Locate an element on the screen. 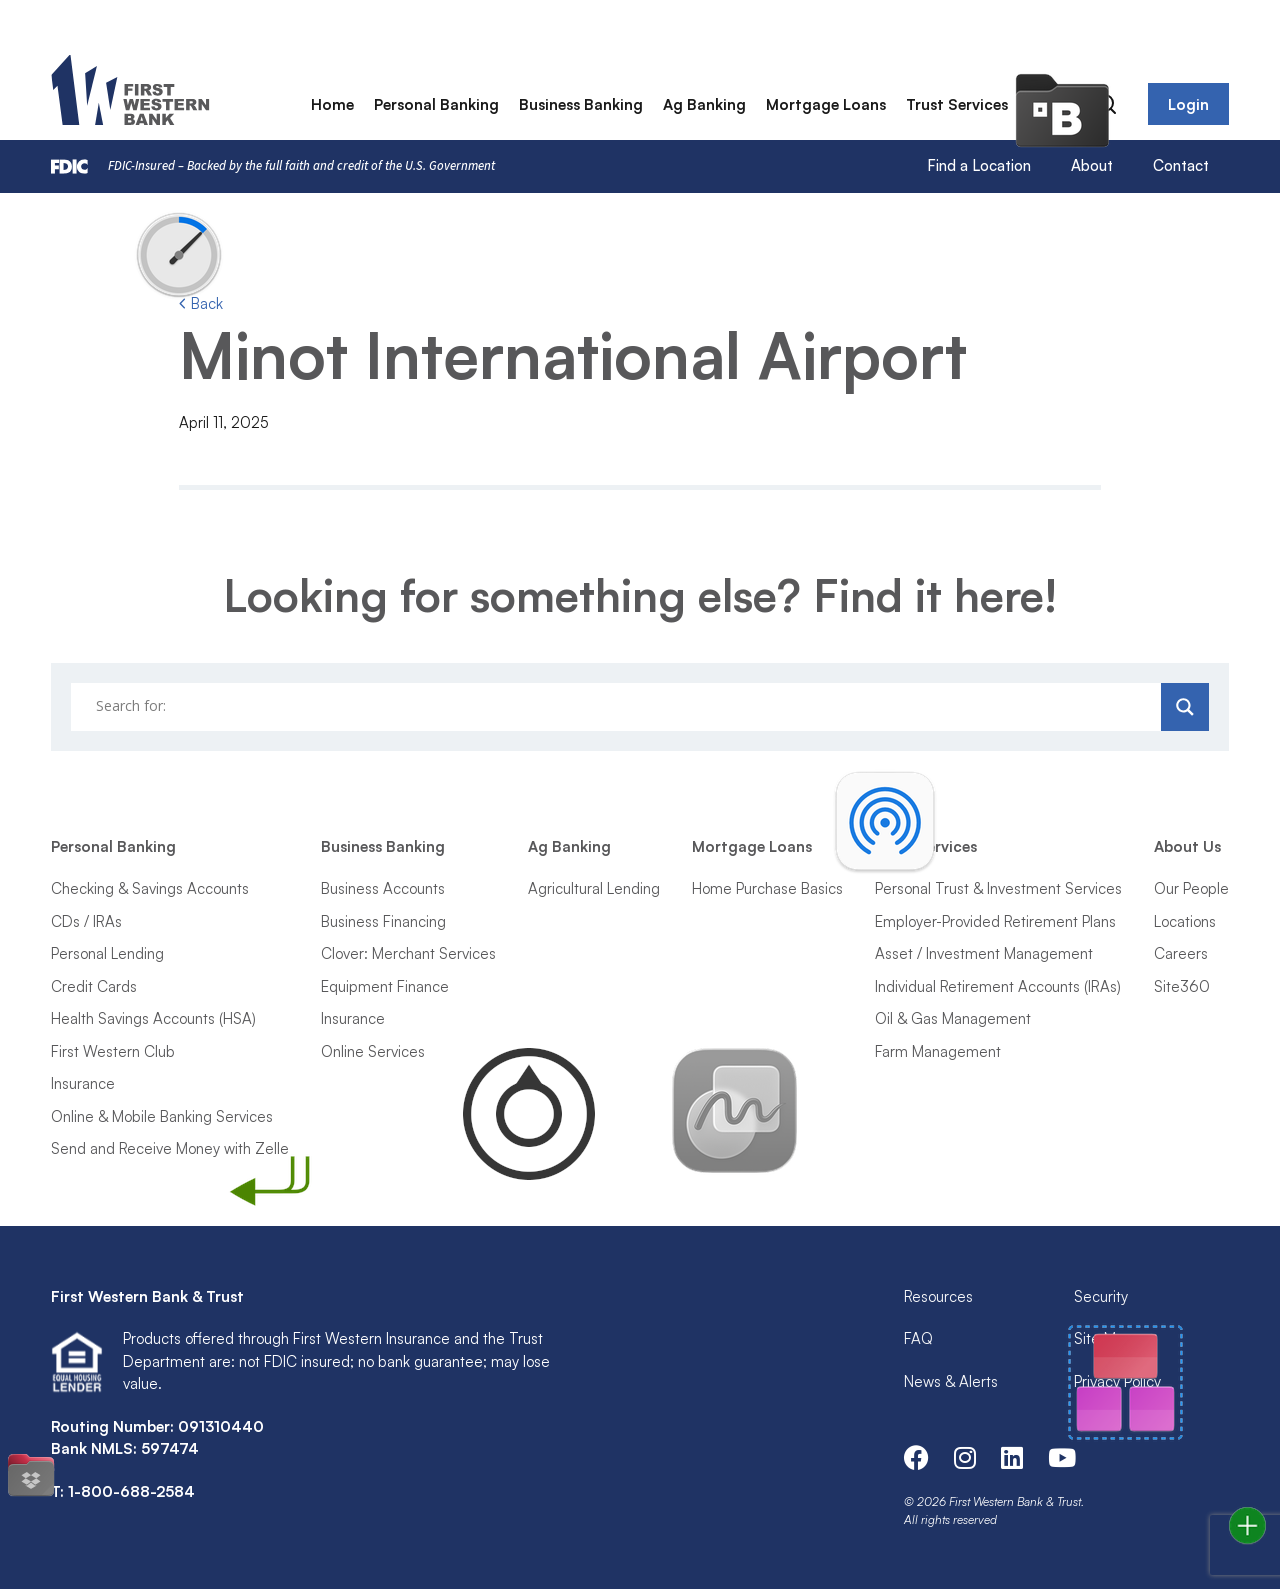  add a new item is located at coordinates (1247, 1525).